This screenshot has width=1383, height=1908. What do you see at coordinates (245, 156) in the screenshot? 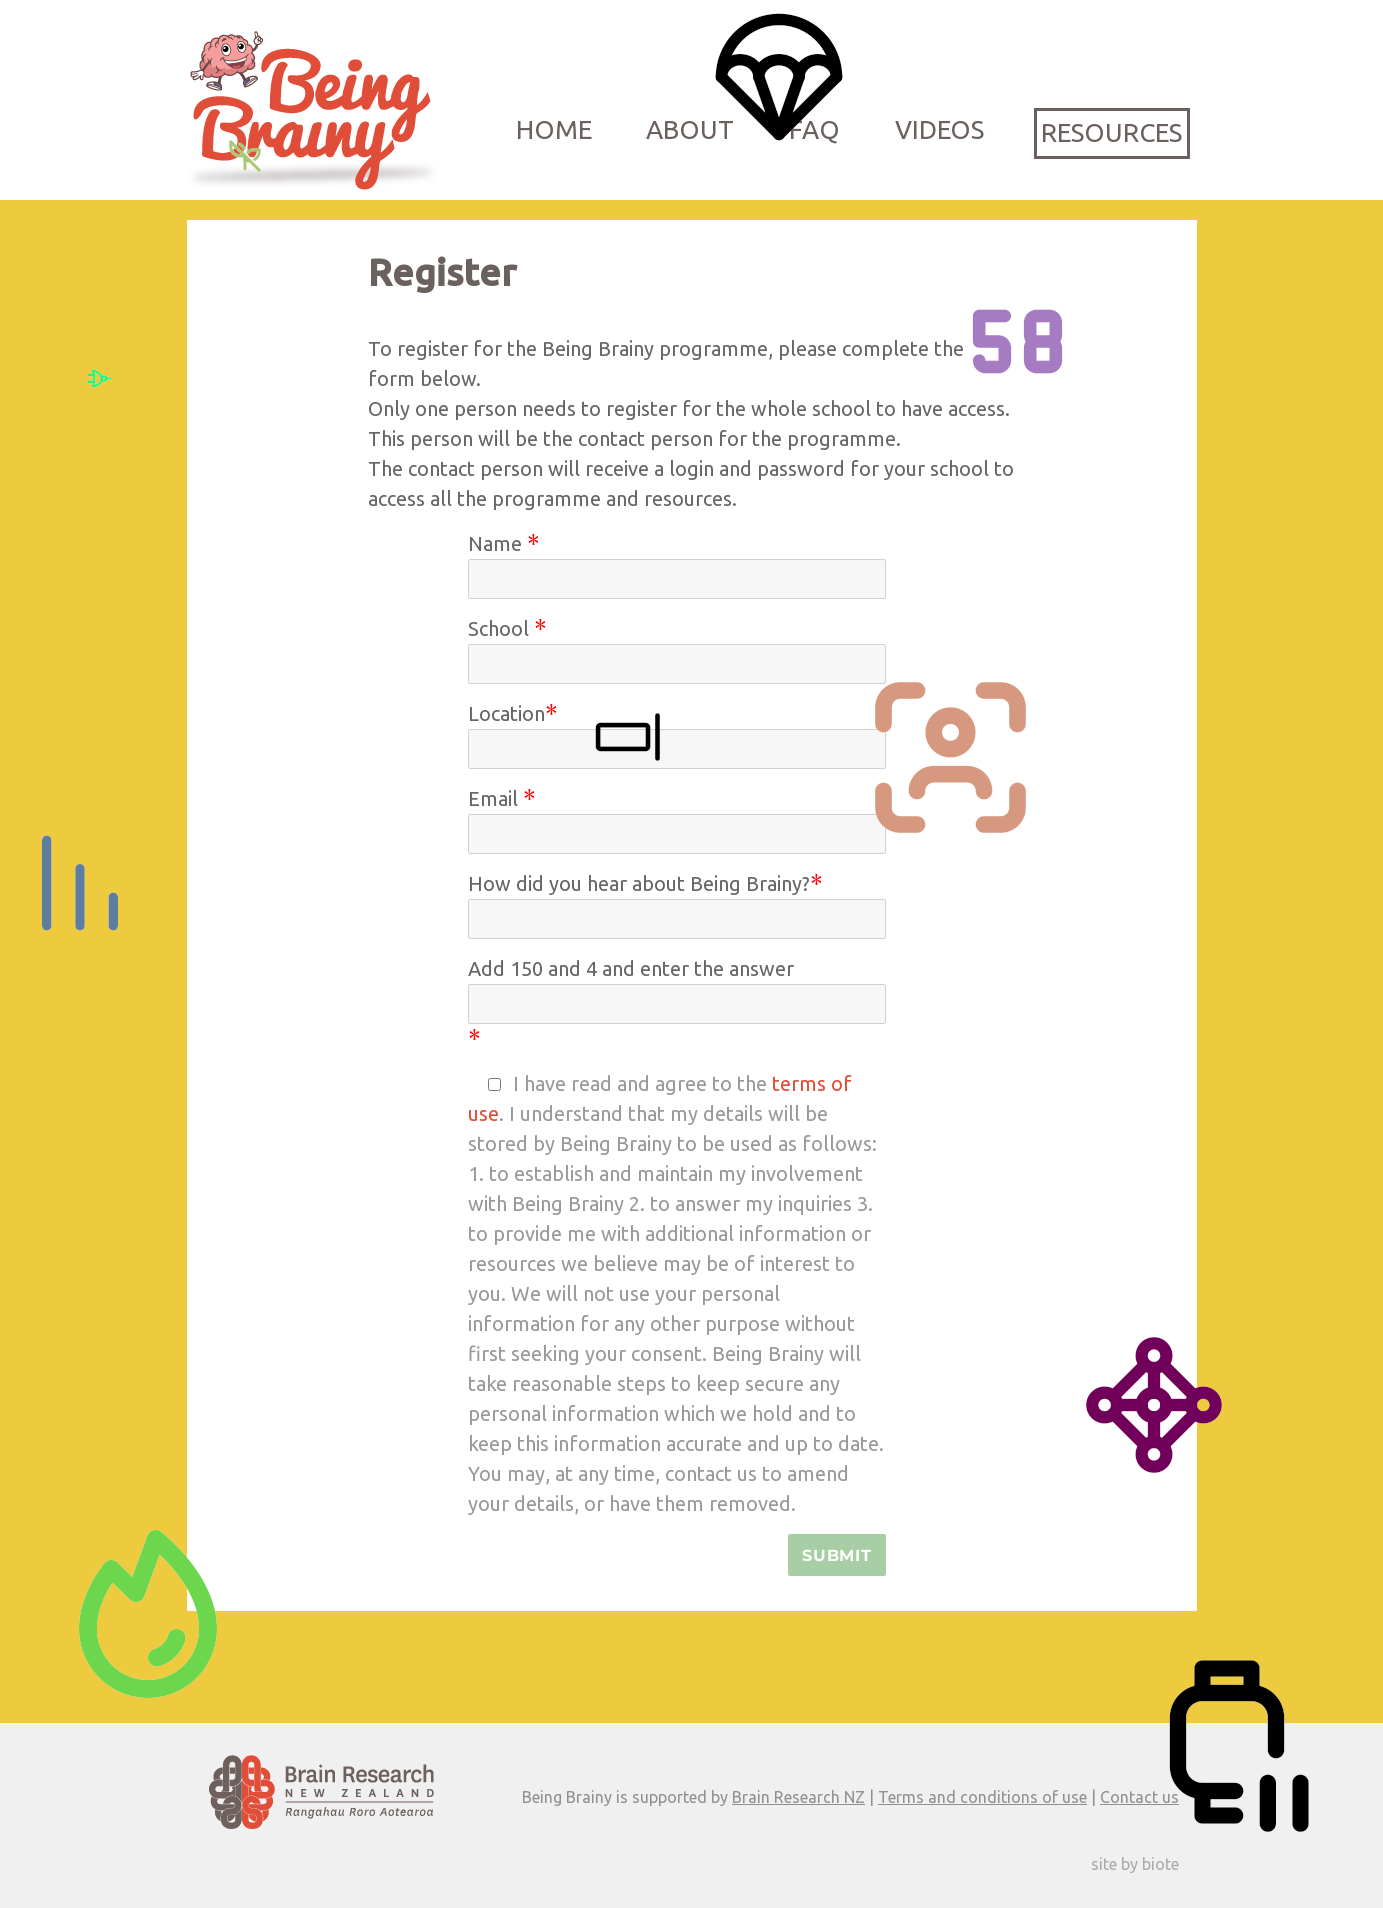
I see `disable plant or garden tracking` at bounding box center [245, 156].